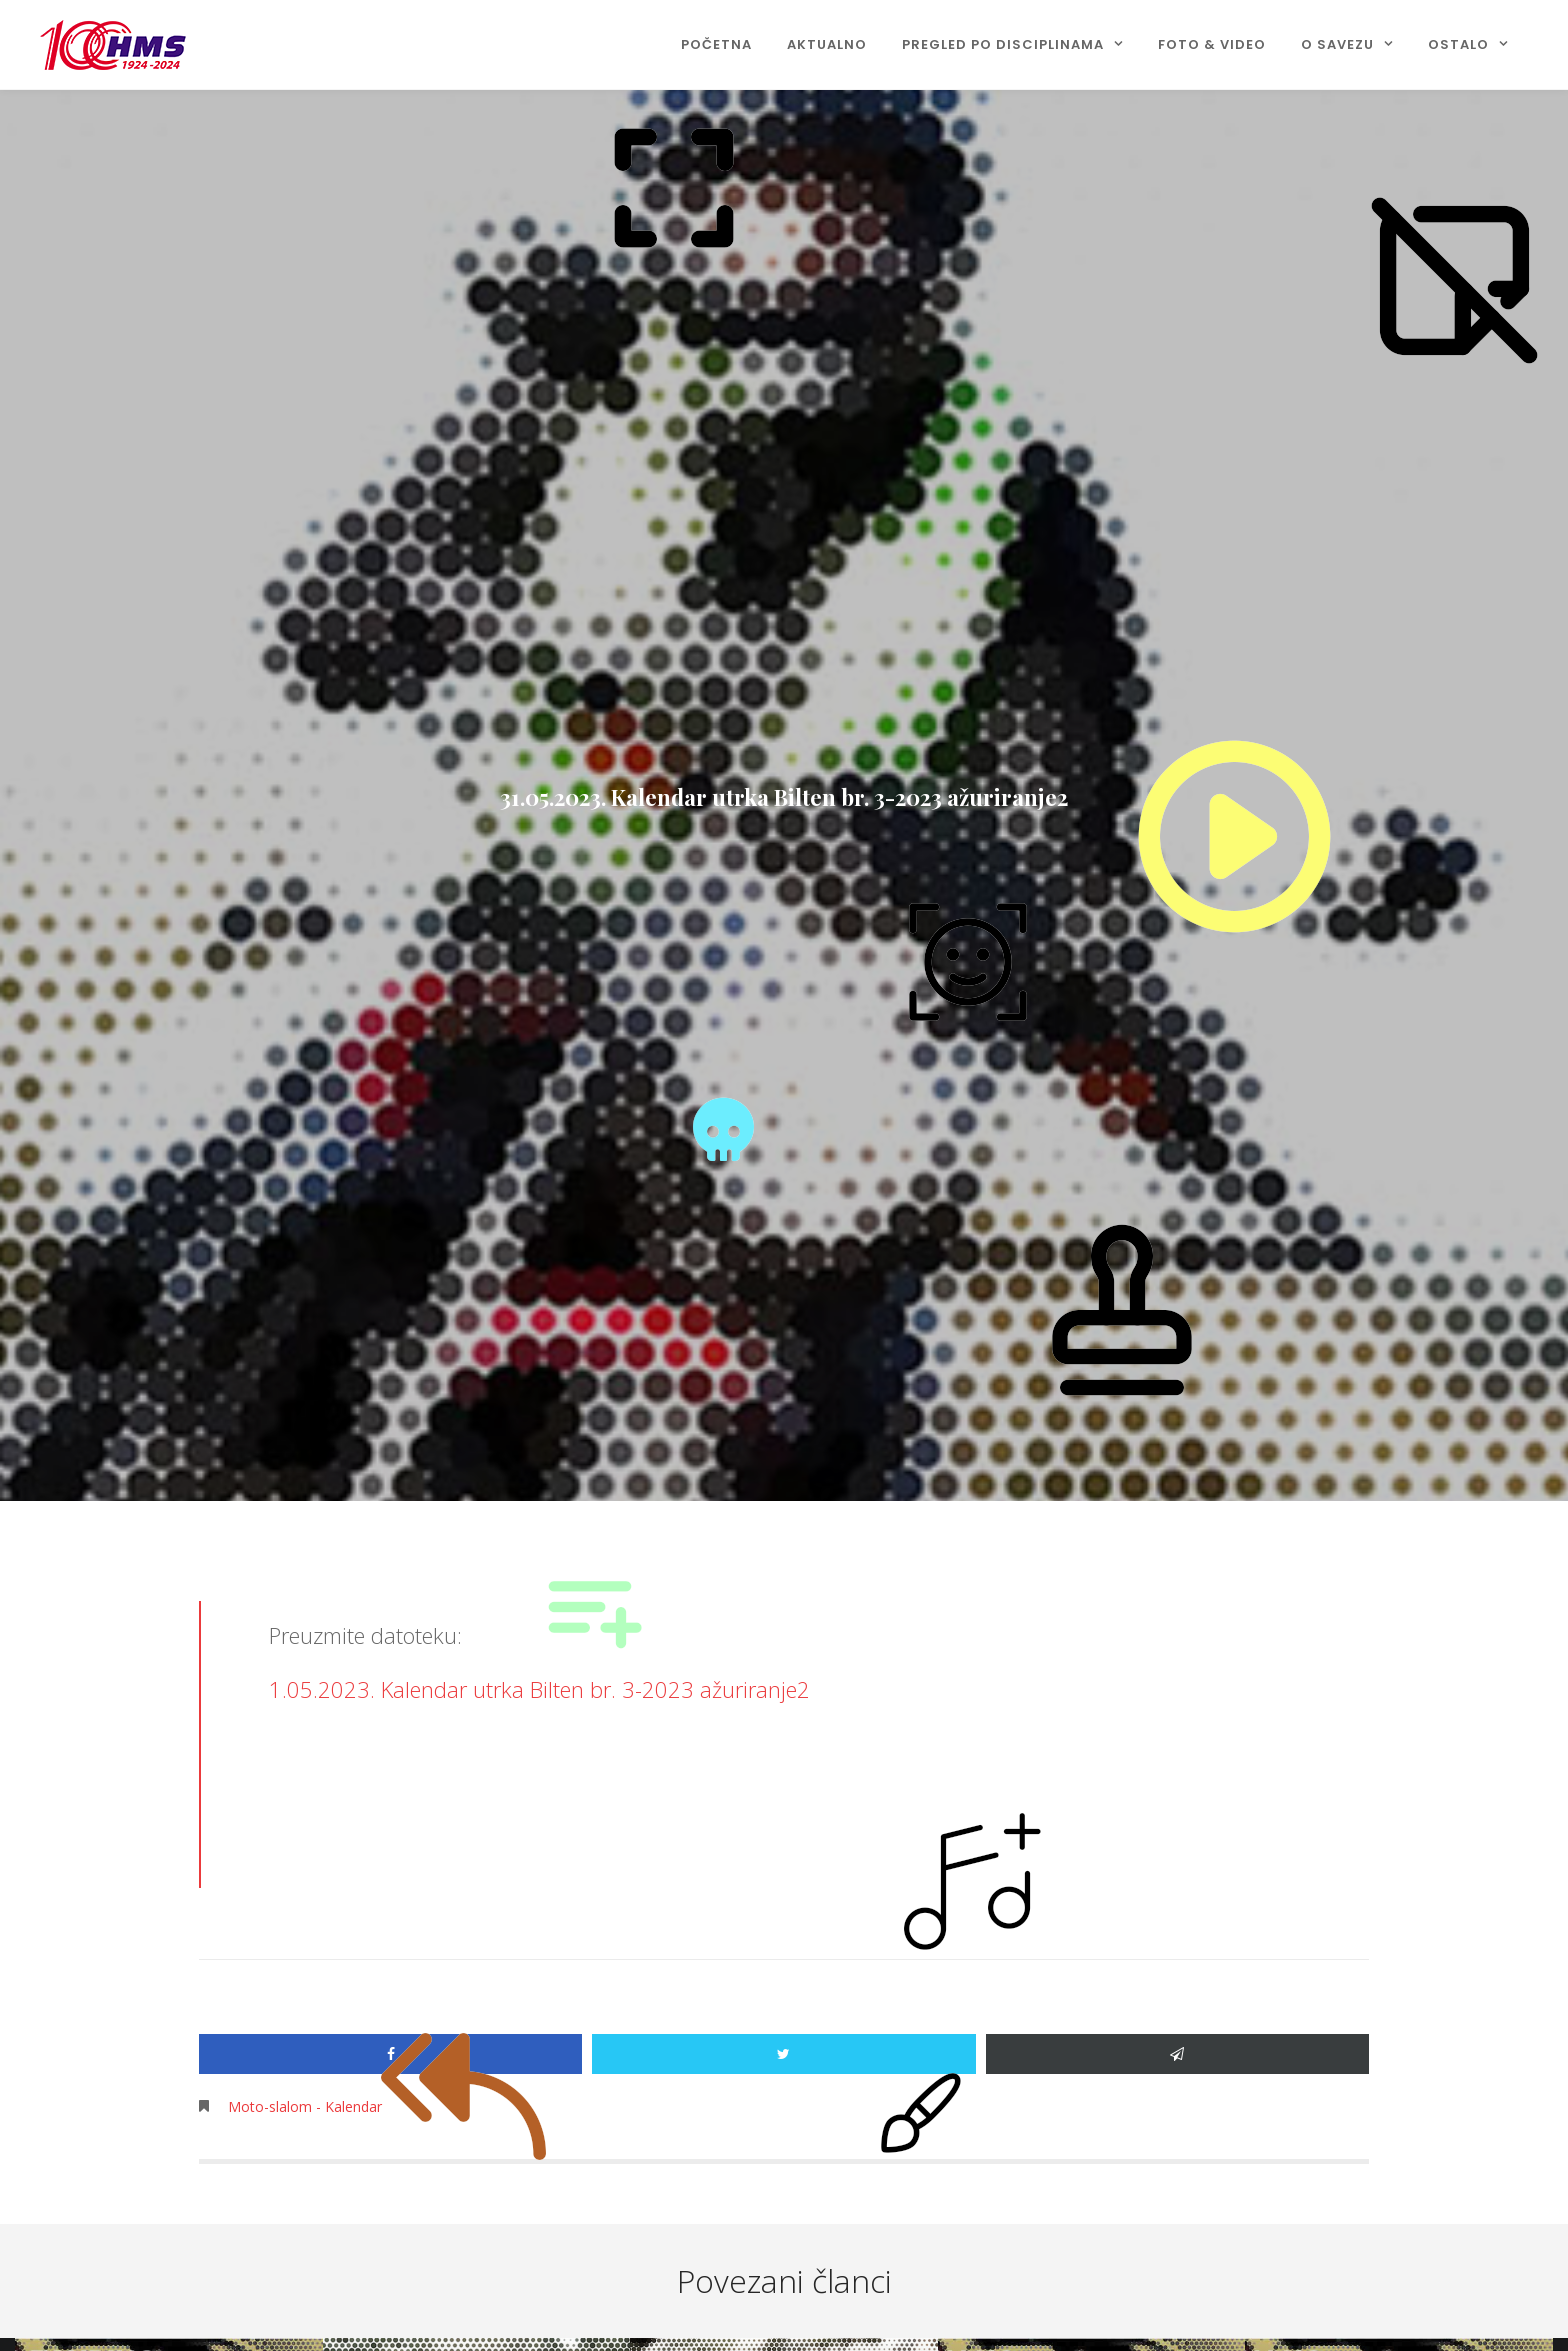 The height and width of the screenshot is (2351, 1568). What do you see at coordinates (590, 1607) in the screenshot?
I see `add a new item to your playlist` at bounding box center [590, 1607].